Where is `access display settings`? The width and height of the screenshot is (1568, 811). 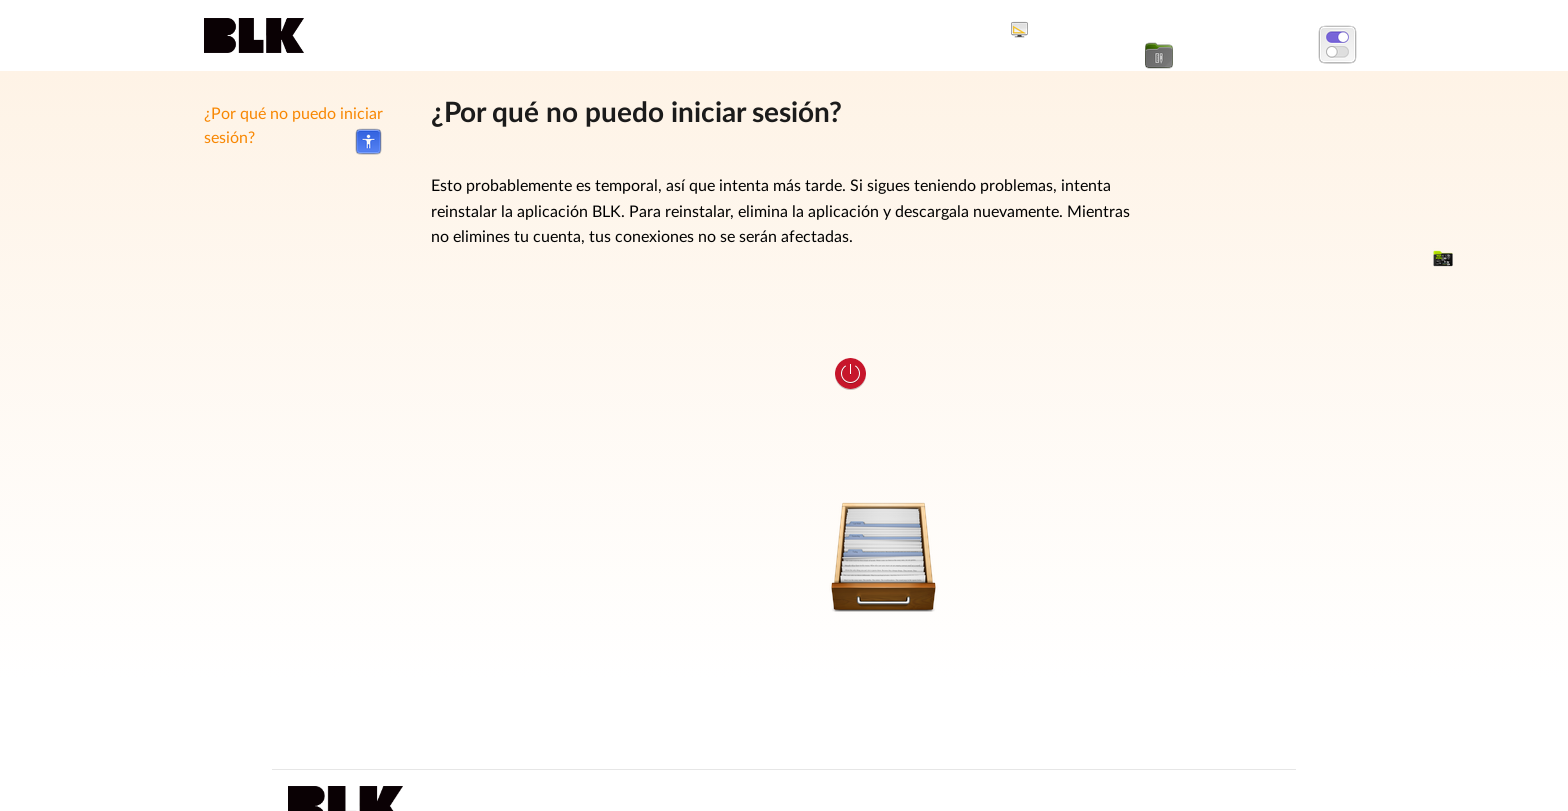
access display settings is located at coordinates (1019, 29).